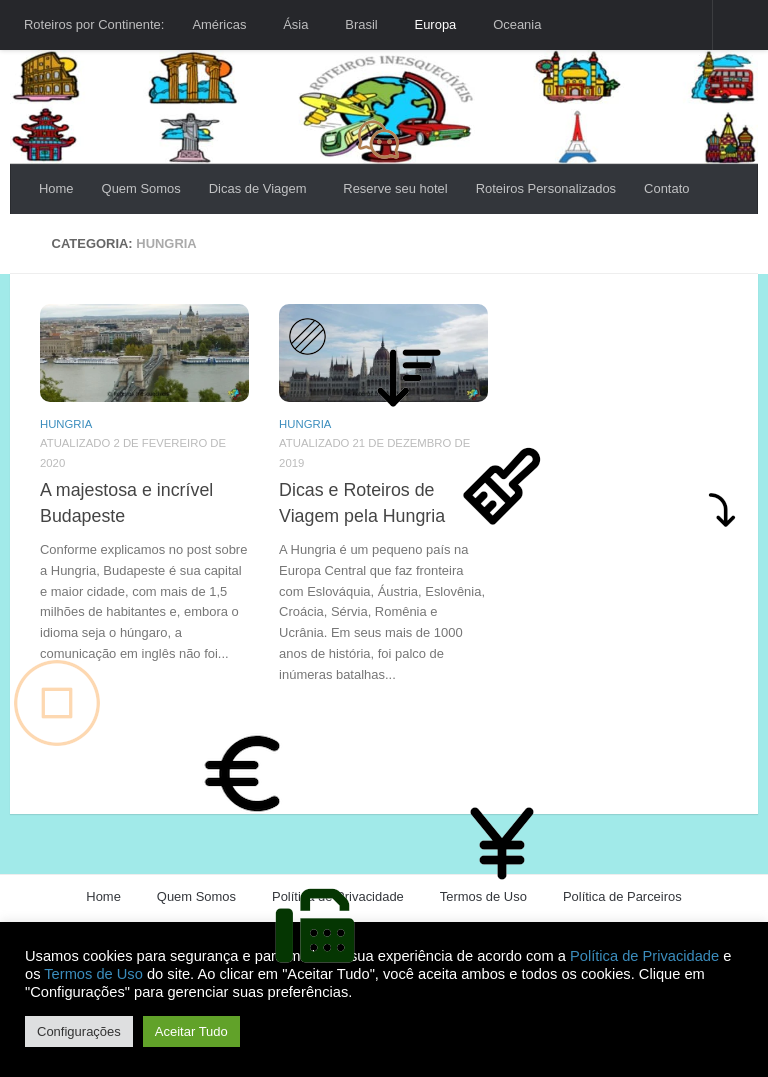 The width and height of the screenshot is (768, 1077). What do you see at coordinates (315, 928) in the screenshot?
I see `send or receive a fax` at bounding box center [315, 928].